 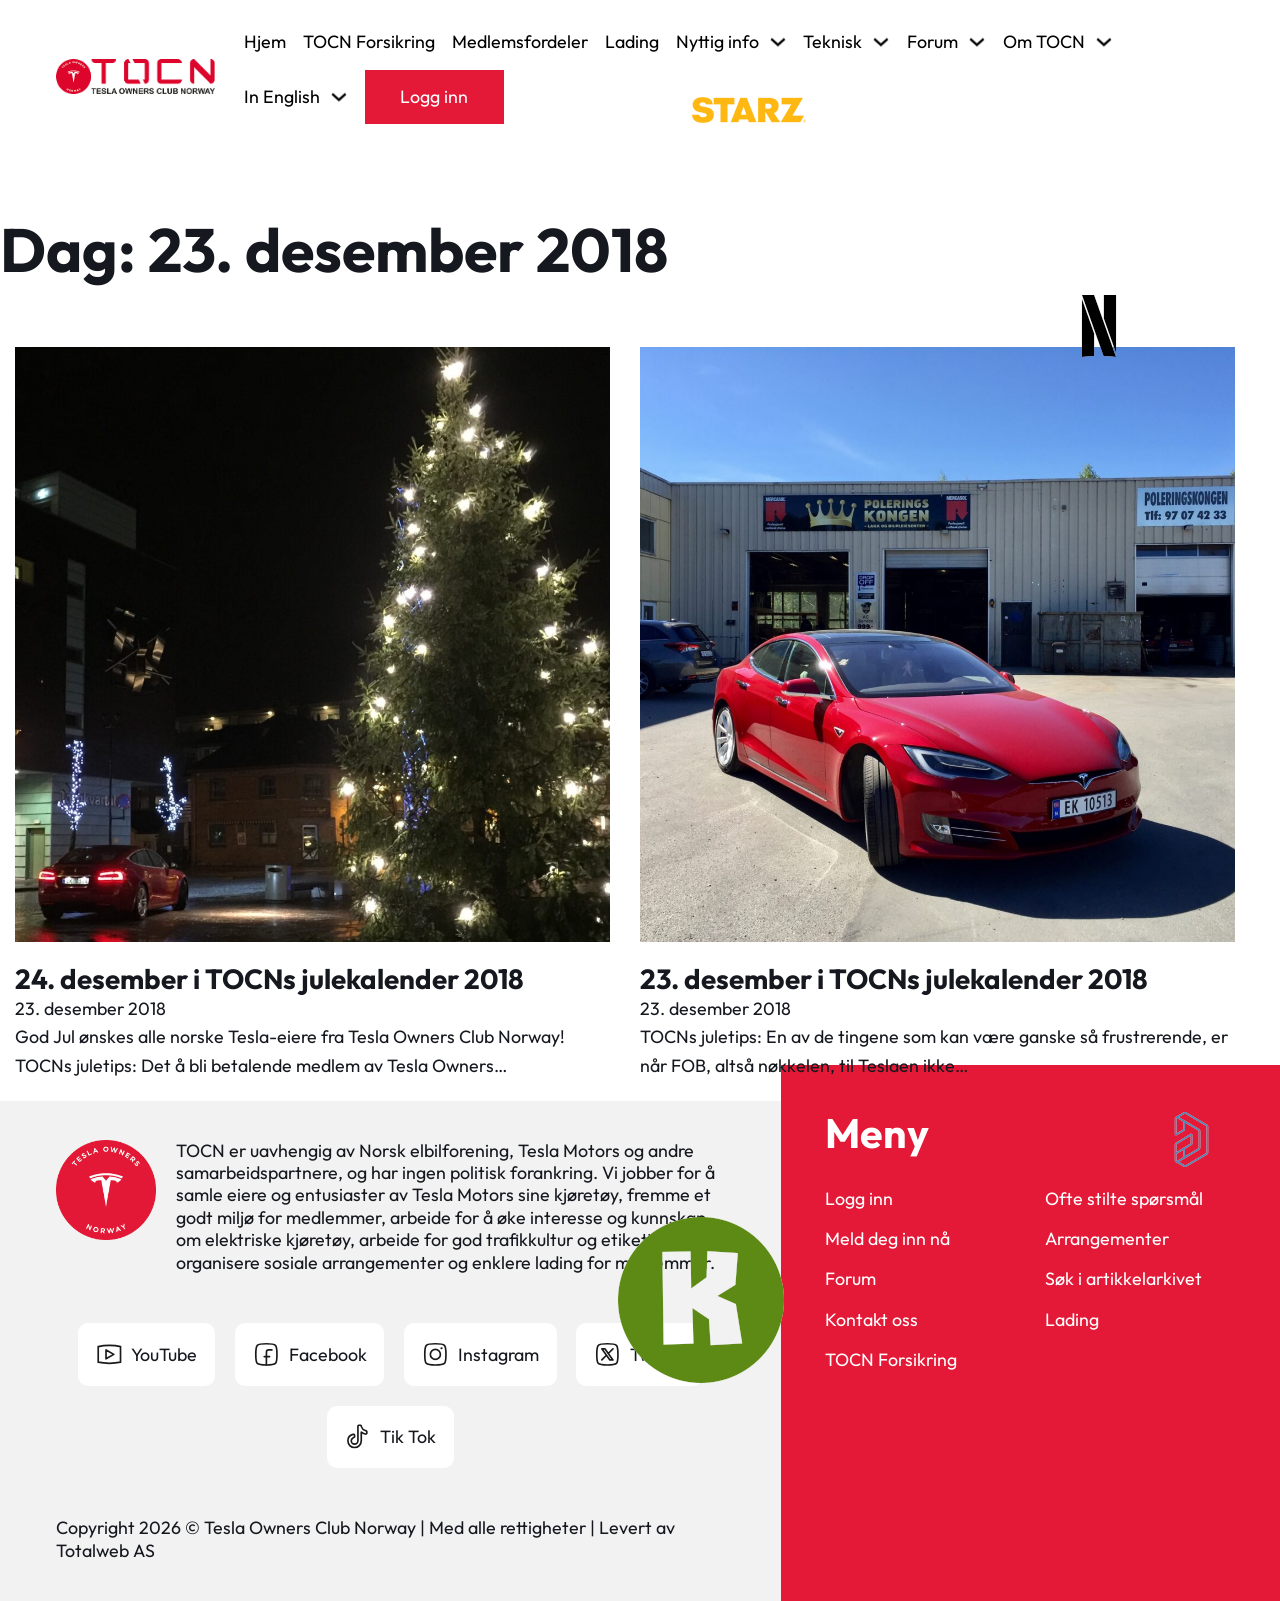 I want to click on konva javascript library logo, so click(x=701, y=1300).